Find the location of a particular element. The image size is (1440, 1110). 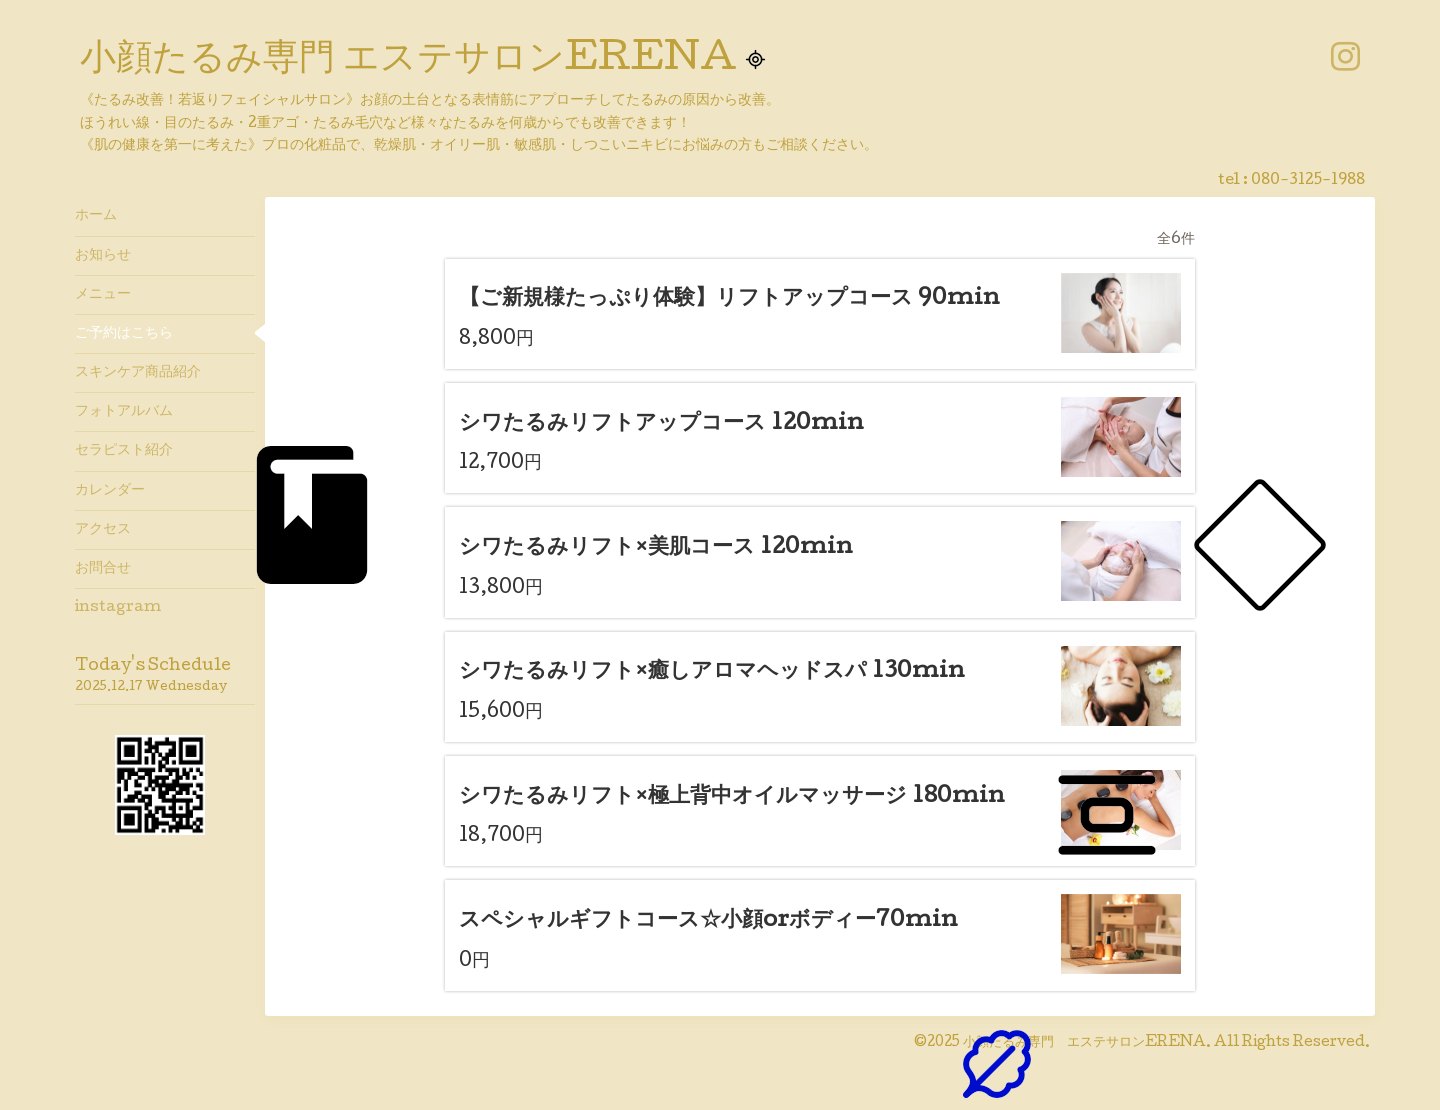

current location found is located at coordinates (755, 59).